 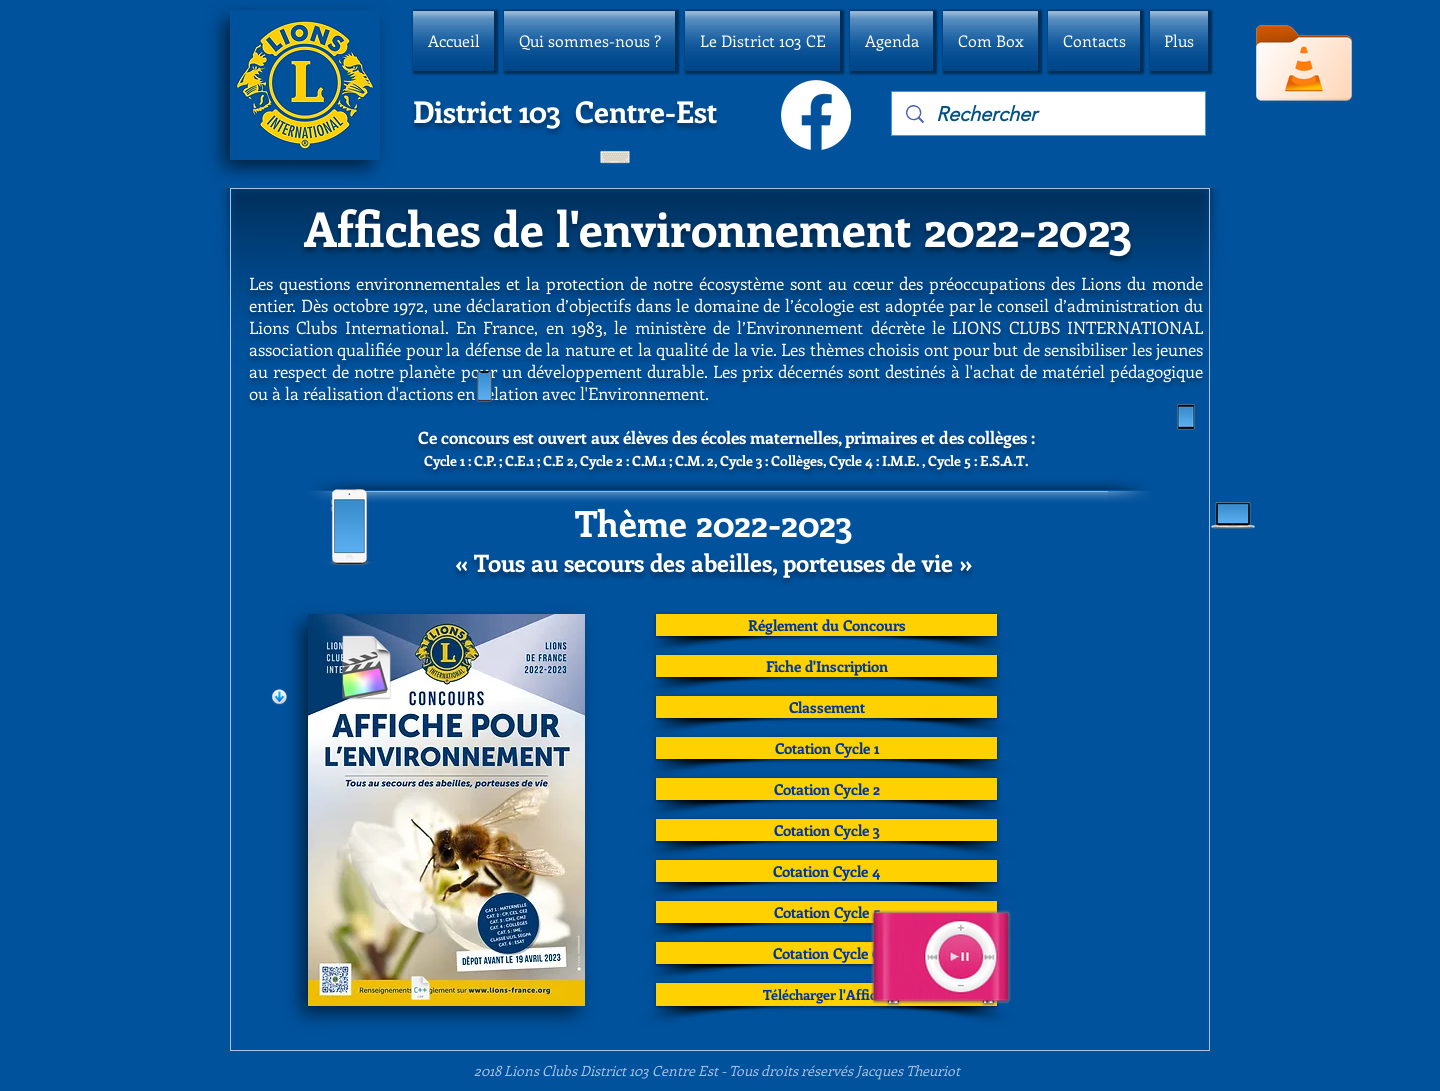 What do you see at coordinates (1233, 514) in the screenshot?
I see `represents this macbook pro device in system settings` at bounding box center [1233, 514].